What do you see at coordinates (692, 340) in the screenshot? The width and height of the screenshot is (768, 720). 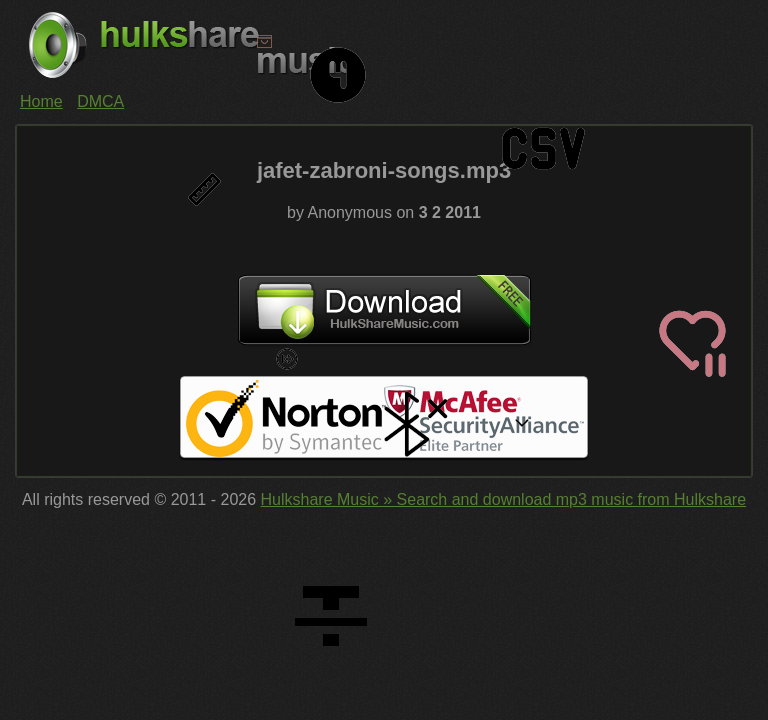 I see `pause health monitoring or tracking` at bounding box center [692, 340].